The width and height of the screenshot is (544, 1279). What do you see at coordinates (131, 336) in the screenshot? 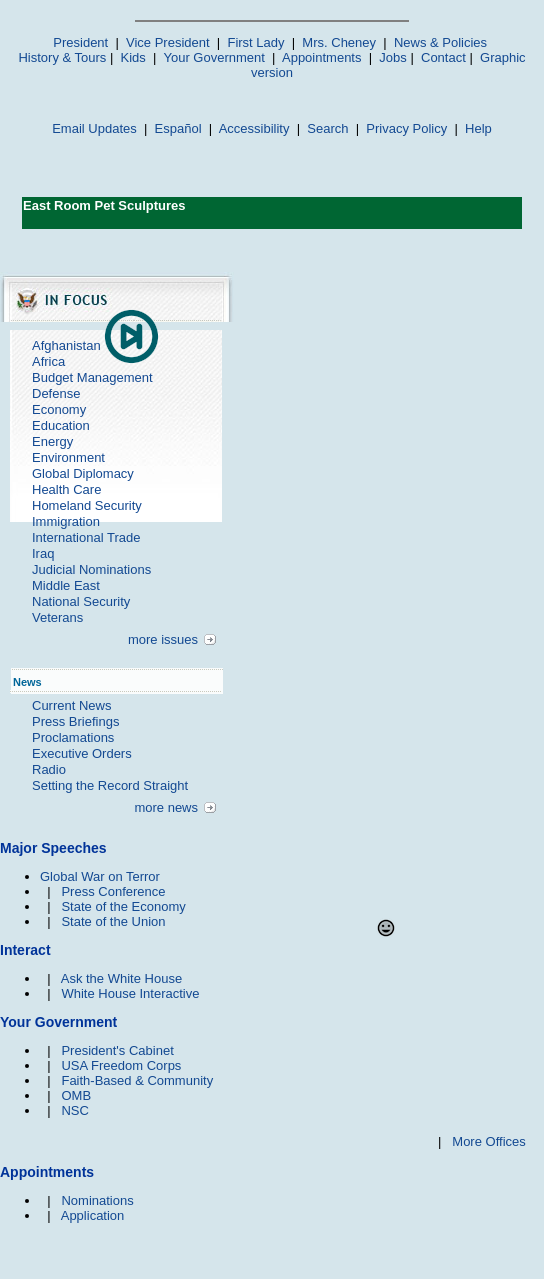
I see `skip to the next track or media item` at bounding box center [131, 336].